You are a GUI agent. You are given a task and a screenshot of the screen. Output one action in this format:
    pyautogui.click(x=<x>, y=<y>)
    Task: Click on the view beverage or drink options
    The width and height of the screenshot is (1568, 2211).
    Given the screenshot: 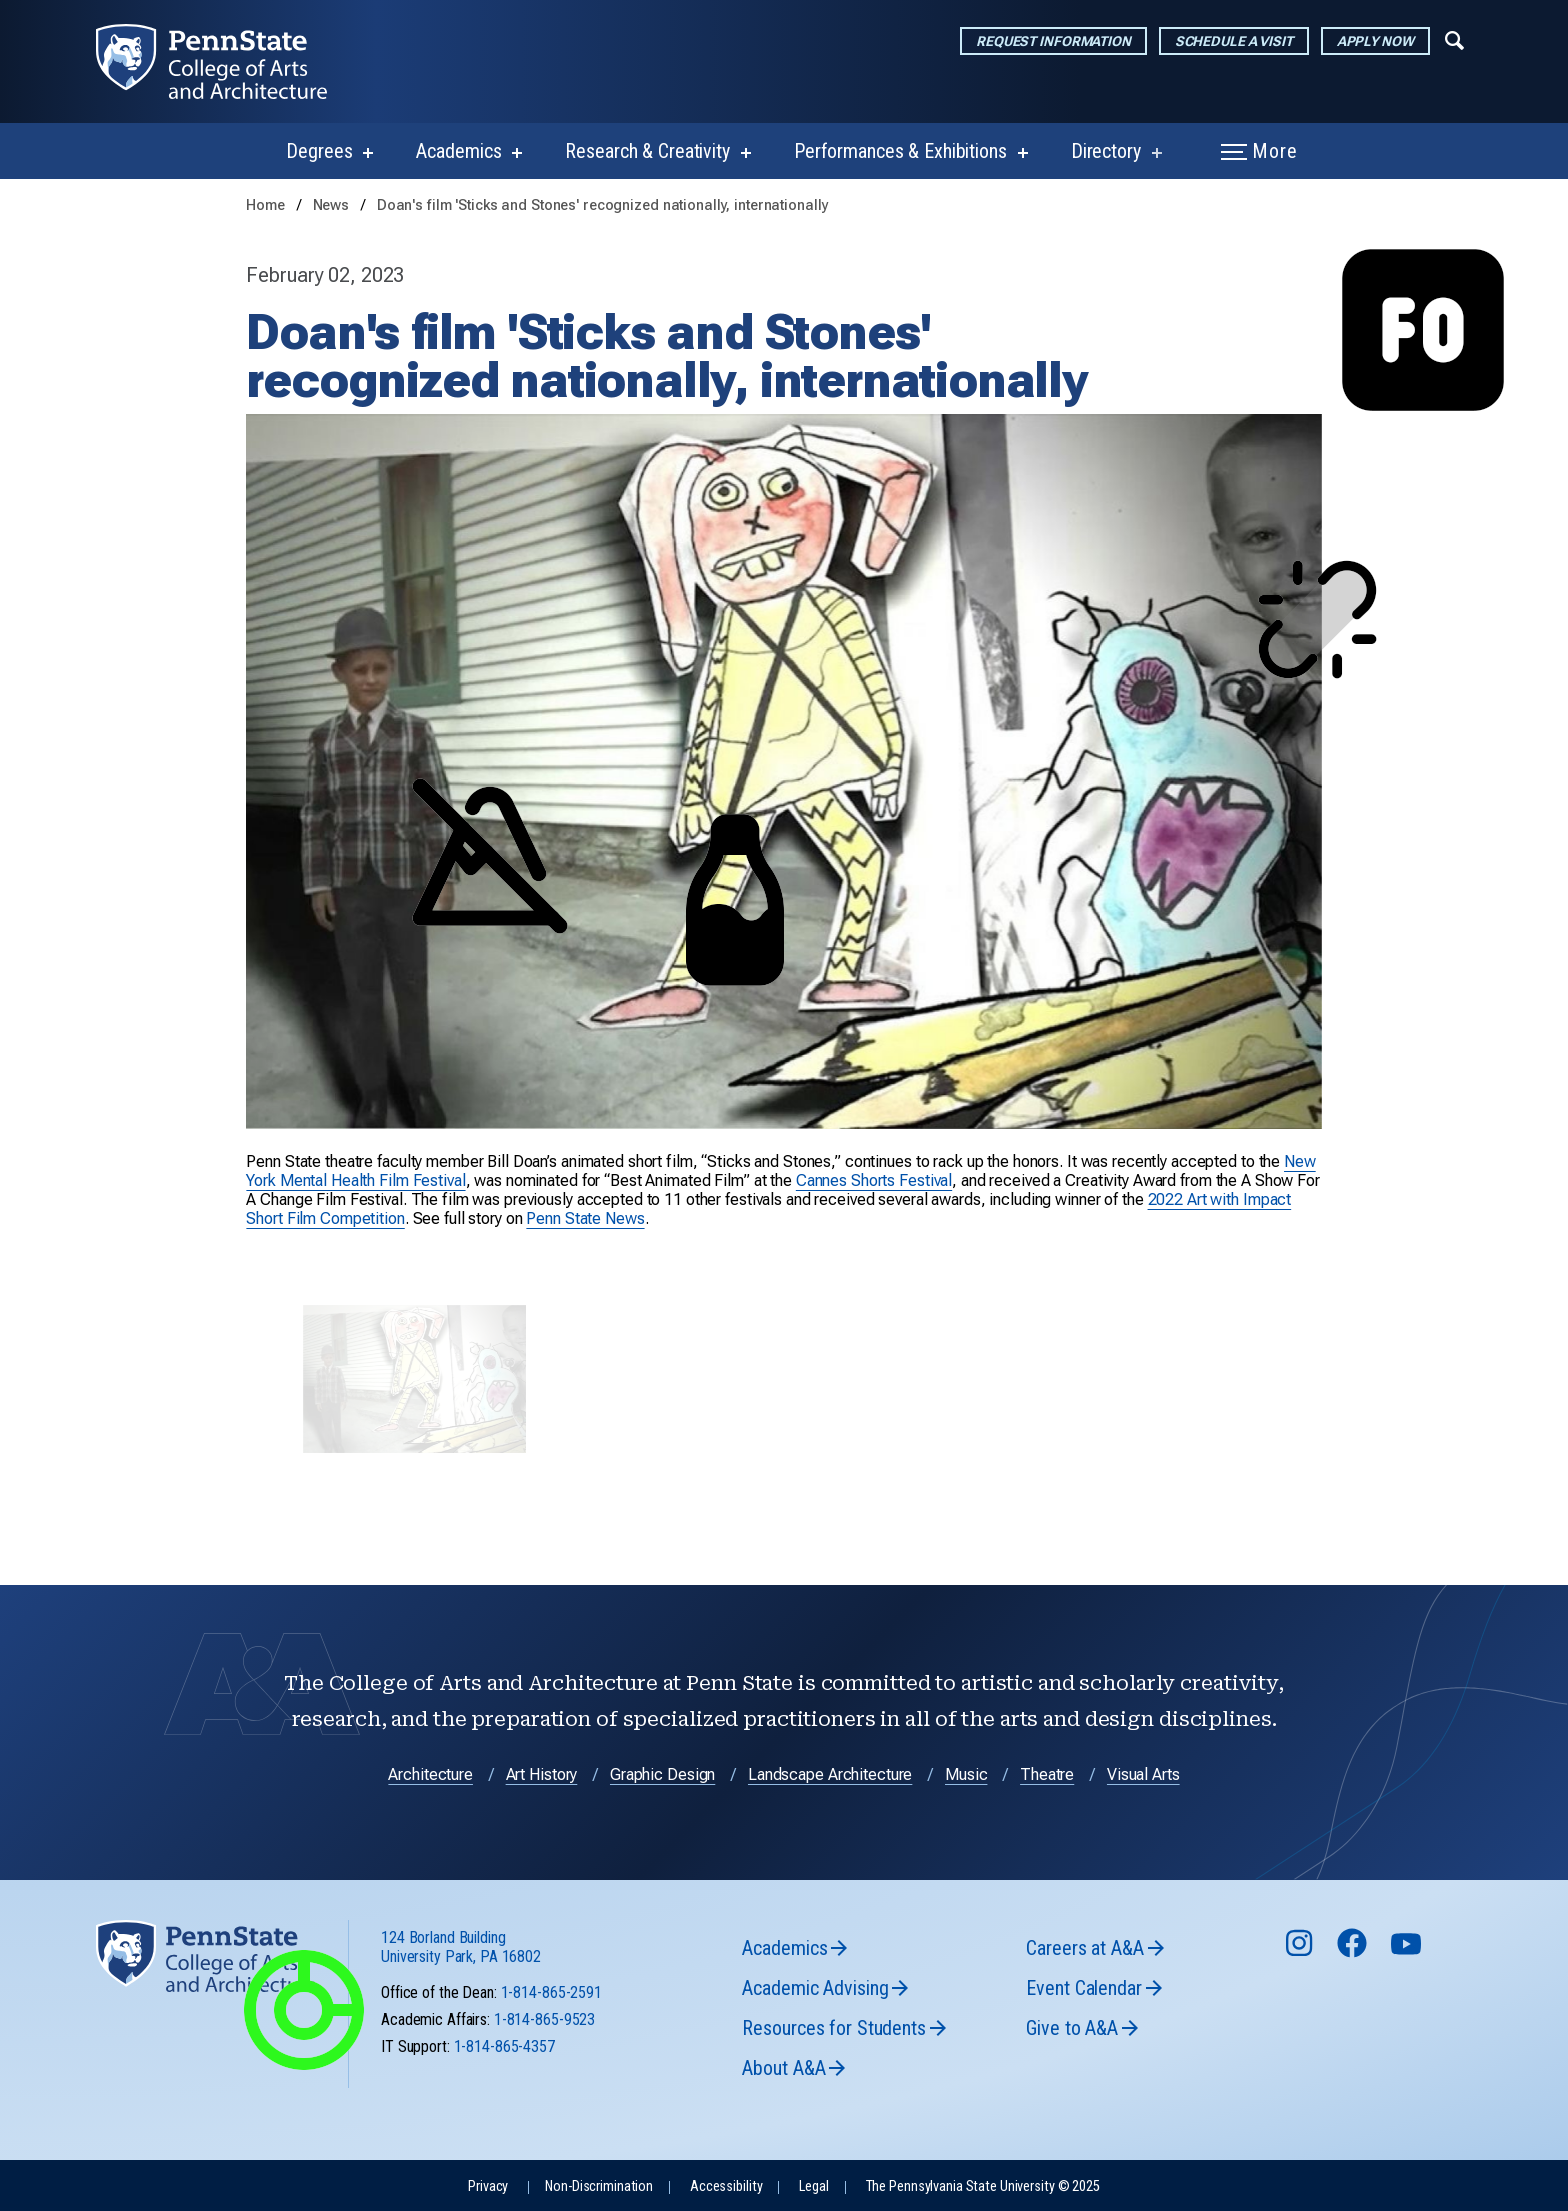 What is the action you would take?
    pyautogui.click(x=735, y=904)
    